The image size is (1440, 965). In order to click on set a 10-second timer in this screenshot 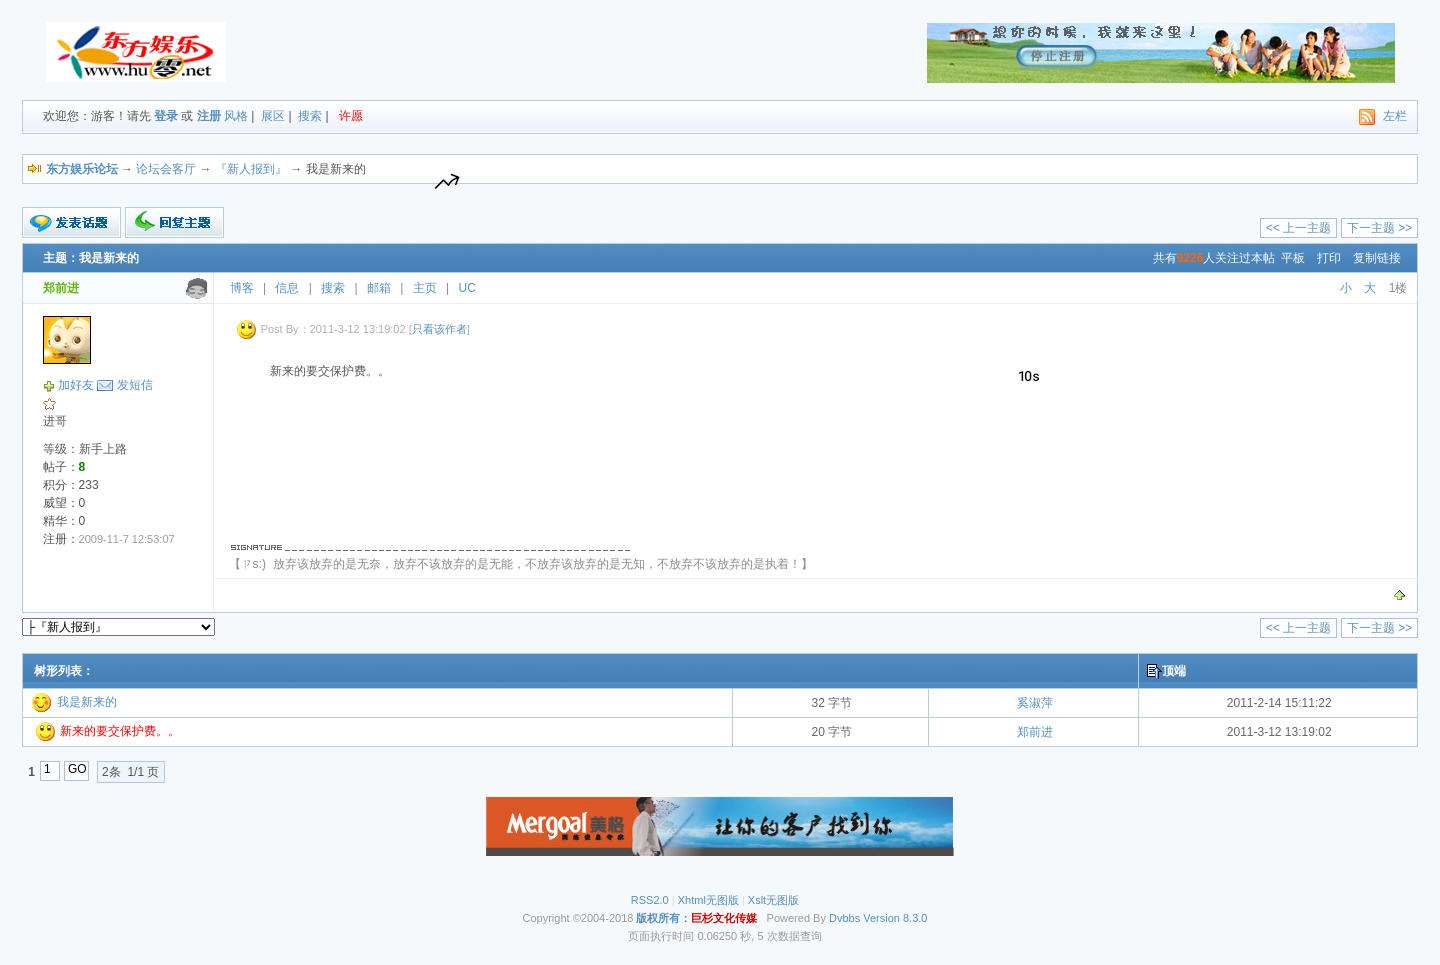, I will do `click(1029, 376)`.